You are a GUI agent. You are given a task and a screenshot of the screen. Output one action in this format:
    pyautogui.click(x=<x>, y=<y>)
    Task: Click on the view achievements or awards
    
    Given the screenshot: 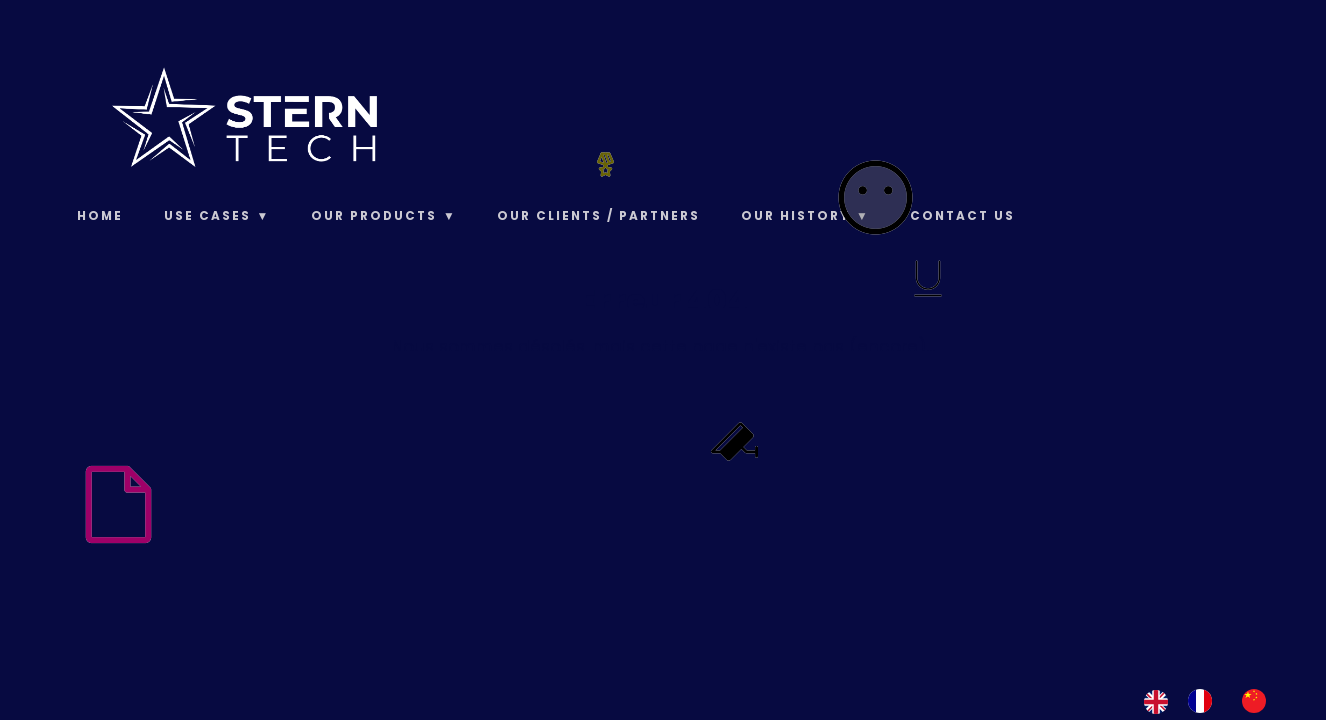 What is the action you would take?
    pyautogui.click(x=605, y=164)
    